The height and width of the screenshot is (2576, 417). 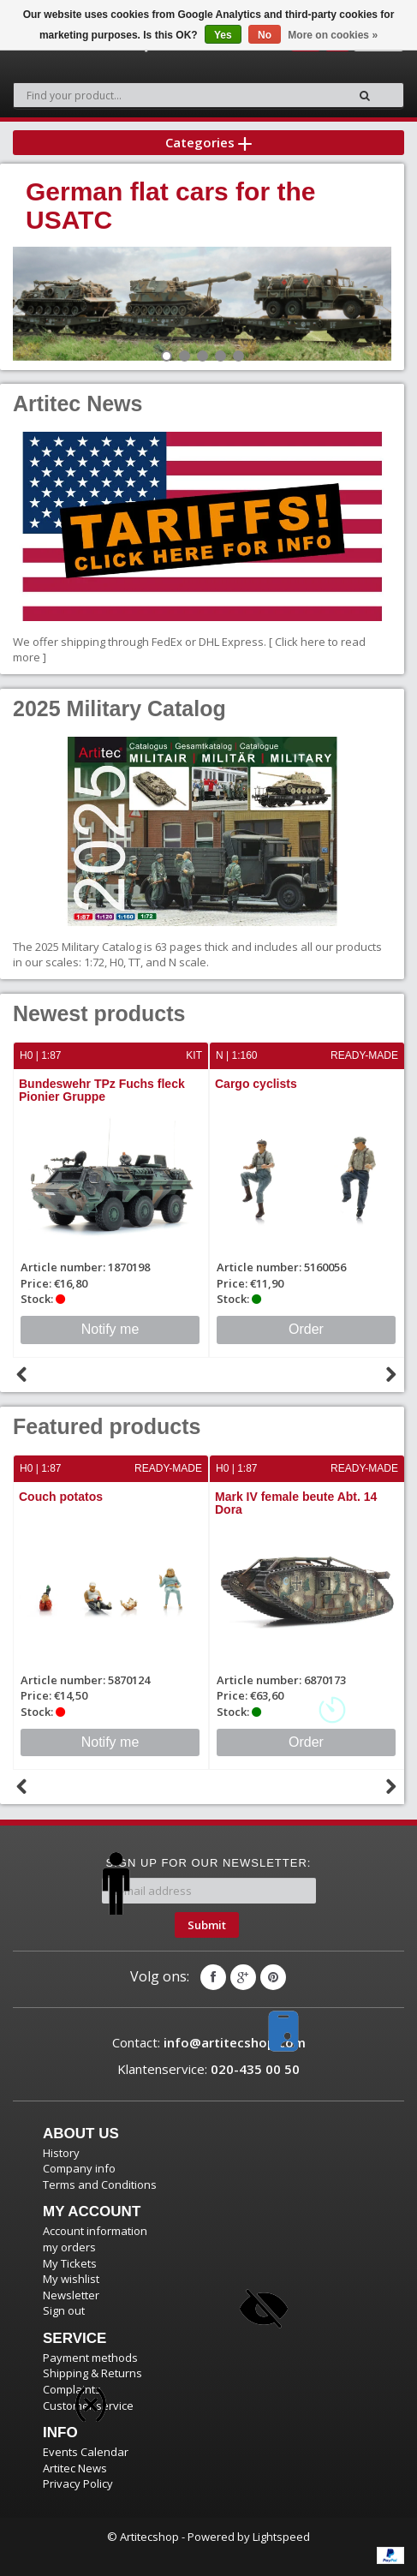 What do you see at coordinates (91, 2405) in the screenshot?
I see `represents a variable or dynamic value in code` at bounding box center [91, 2405].